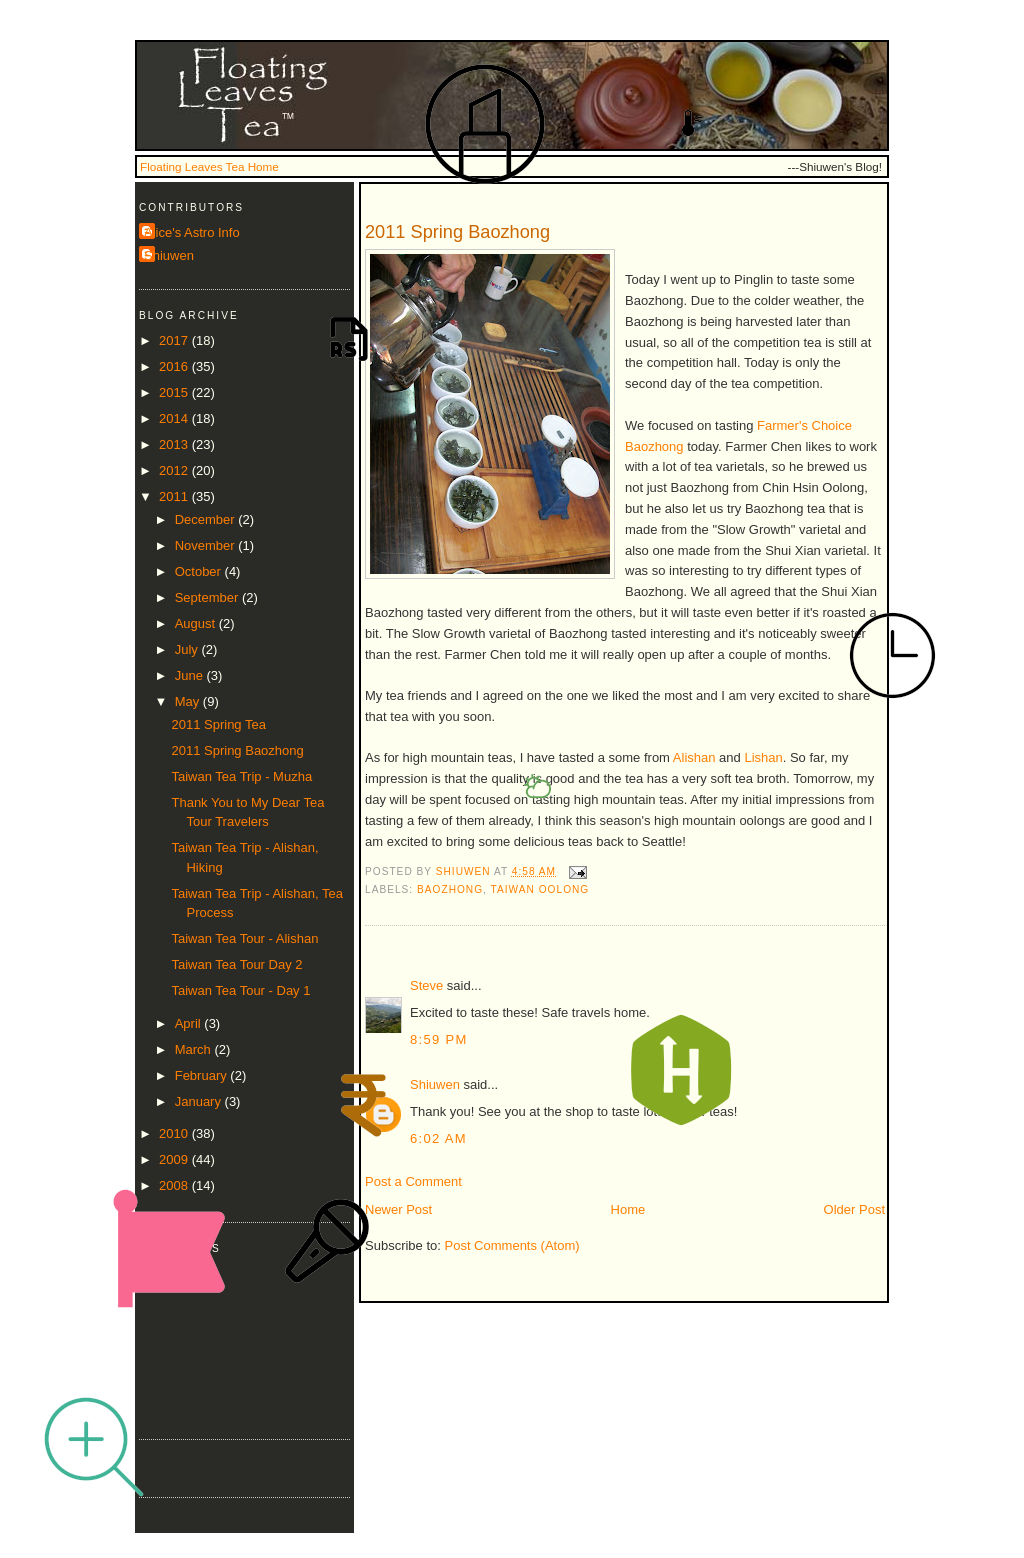 The image size is (1024, 1558). What do you see at coordinates (325, 1242) in the screenshot?
I see `access voice recording or audio input` at bounding box center [325, 1242].